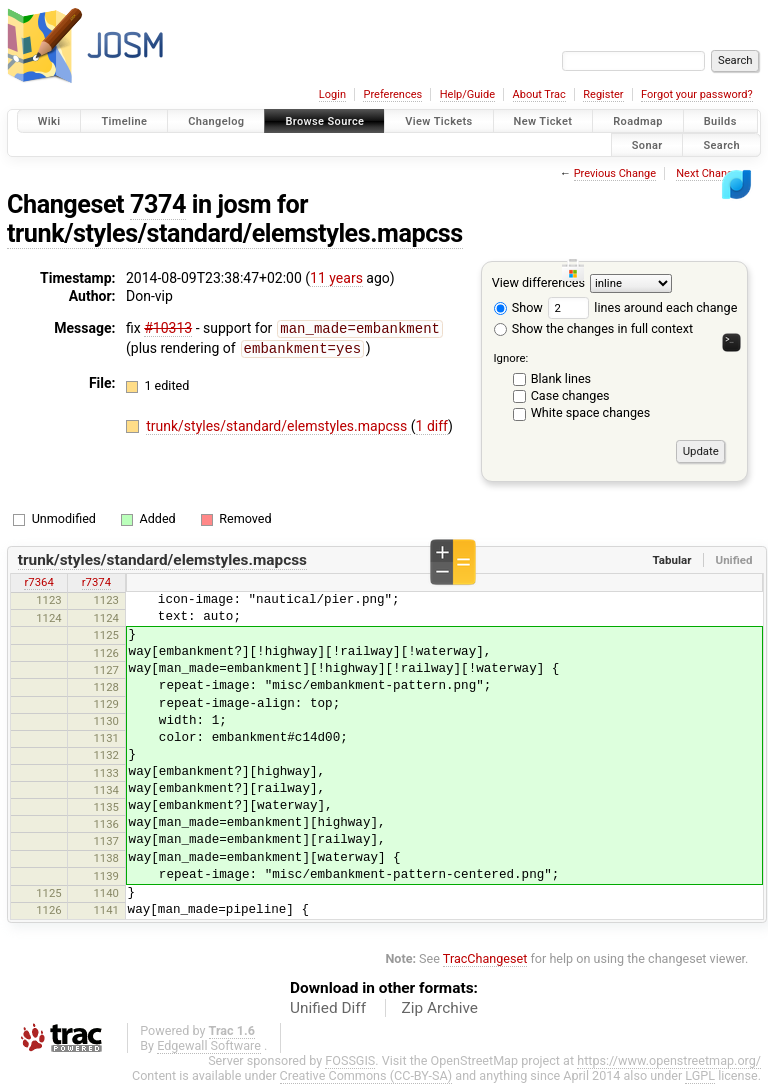  Describe the element at coordinates (736, 184) in the screenshot. I see `open the TalentOnboard application` at that location.